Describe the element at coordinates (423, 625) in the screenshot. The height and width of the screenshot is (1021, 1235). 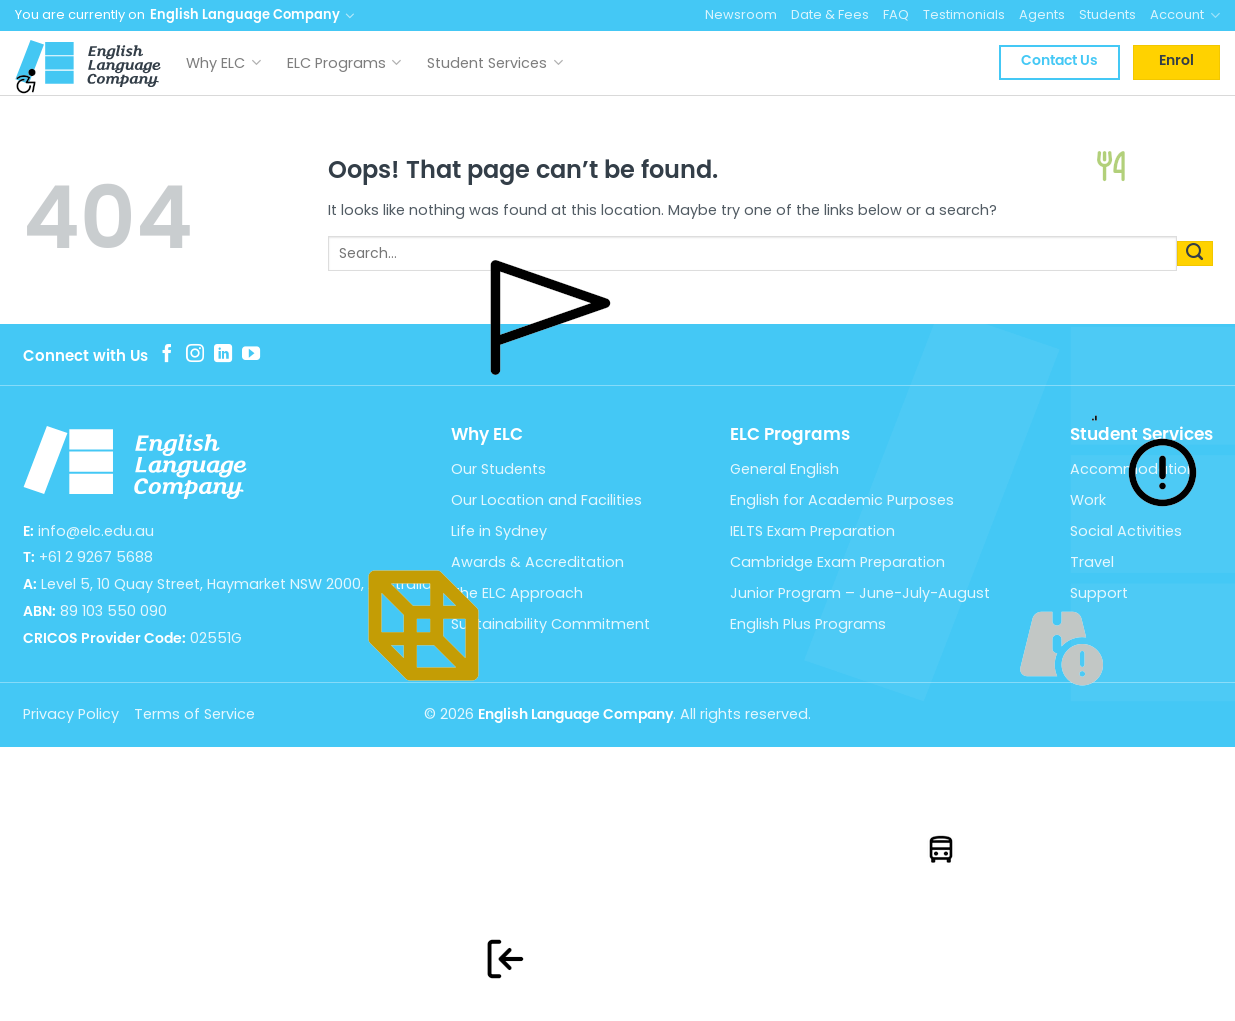
I see `view 3D model or object` at that location.